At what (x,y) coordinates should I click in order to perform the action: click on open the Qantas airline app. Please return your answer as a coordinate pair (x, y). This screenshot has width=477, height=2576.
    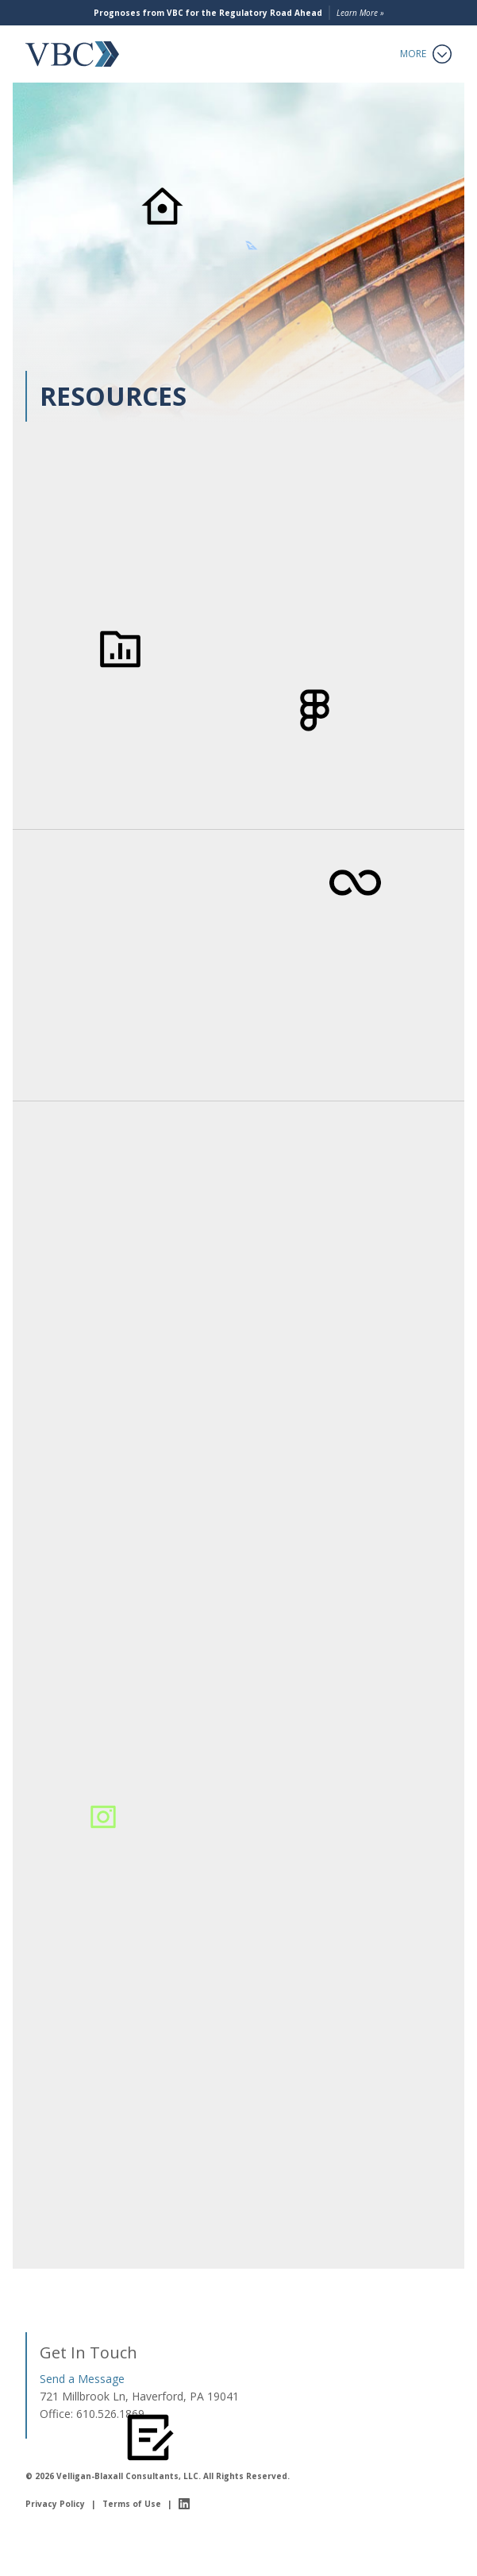
    Looking at the image, I should click on (252, 245).